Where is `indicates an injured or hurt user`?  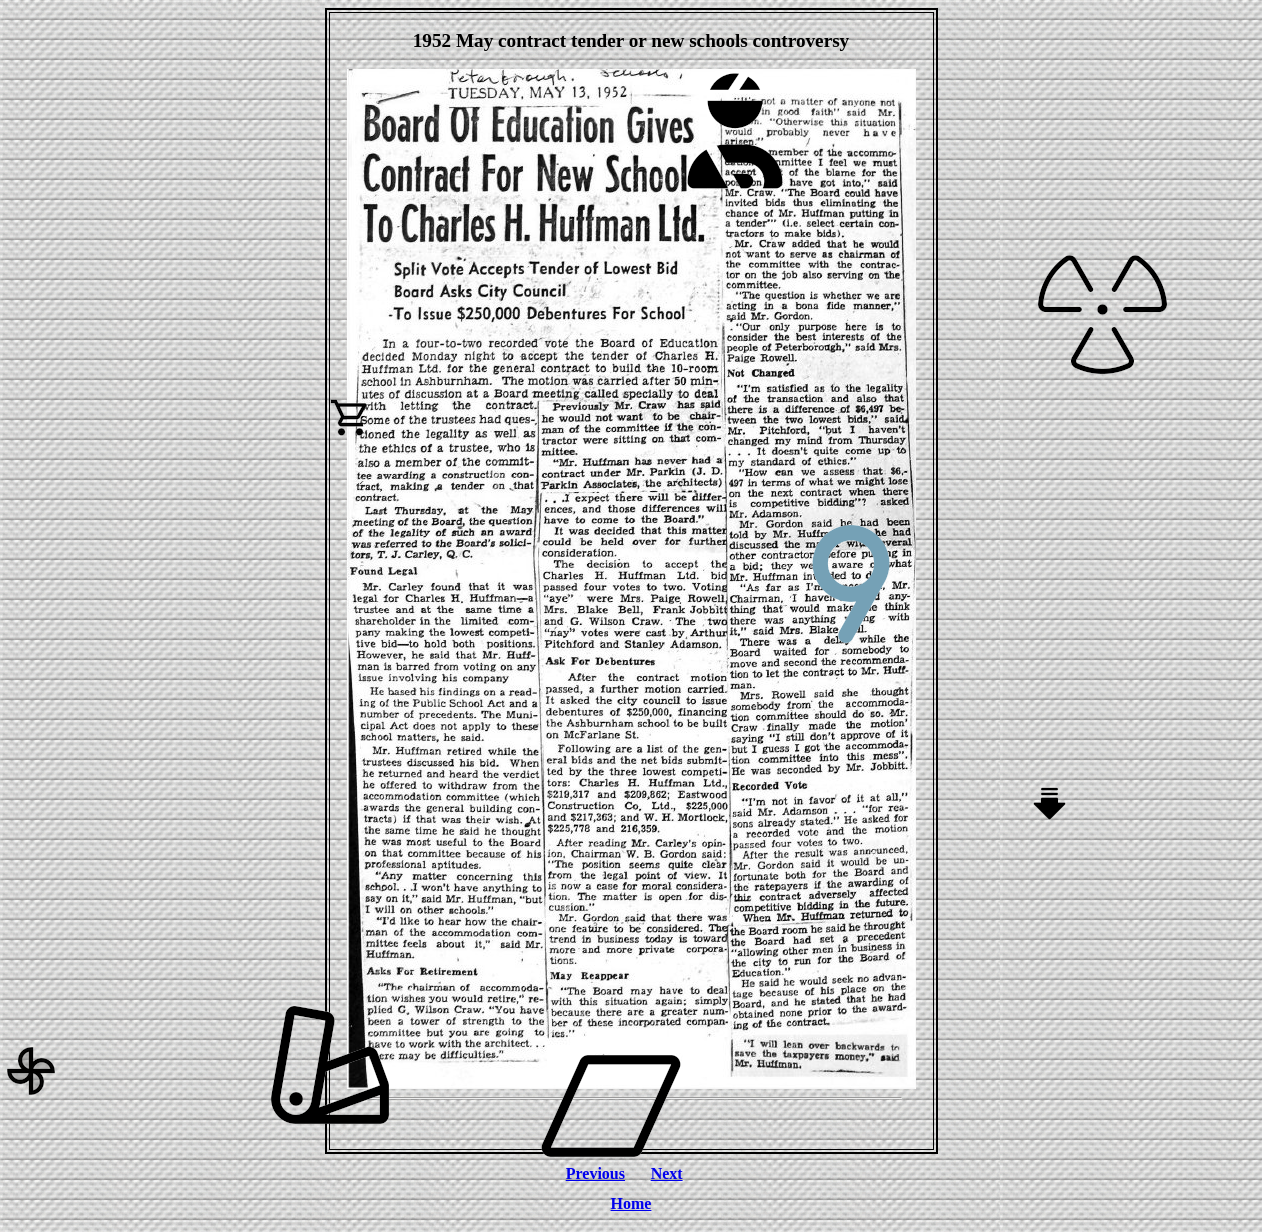 indicates an injured or hurt user is located at coordinates (735, 130).